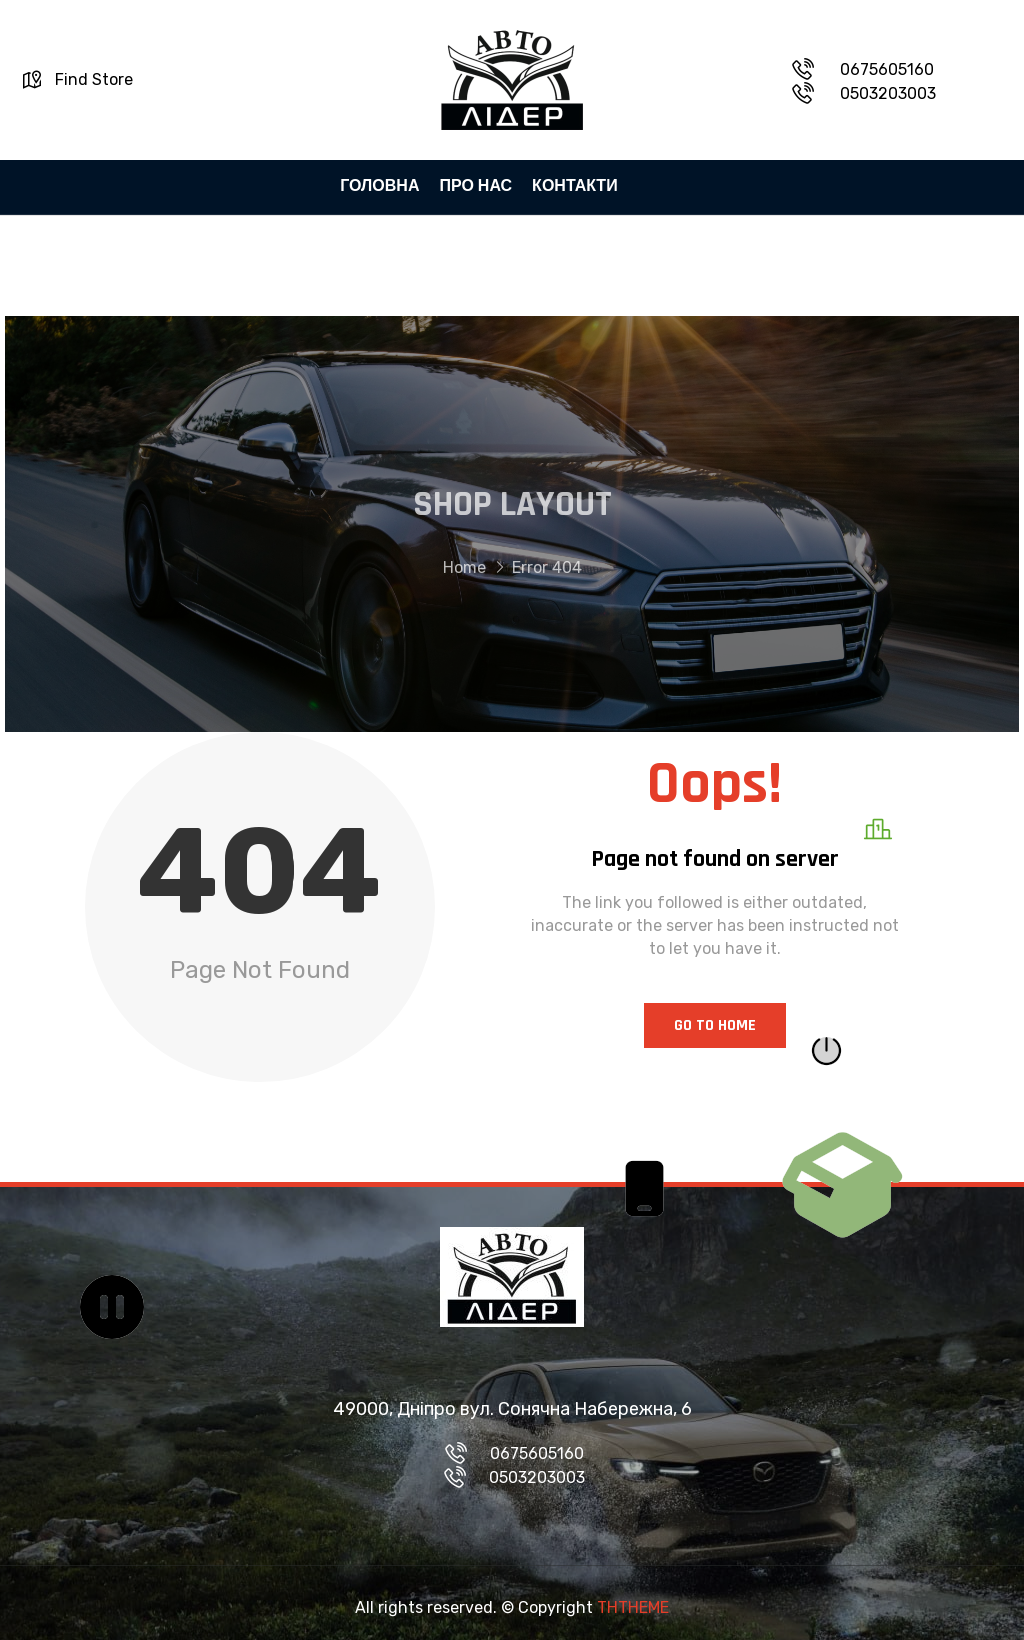  I want to click on pause media playback, so click(112, 1307).